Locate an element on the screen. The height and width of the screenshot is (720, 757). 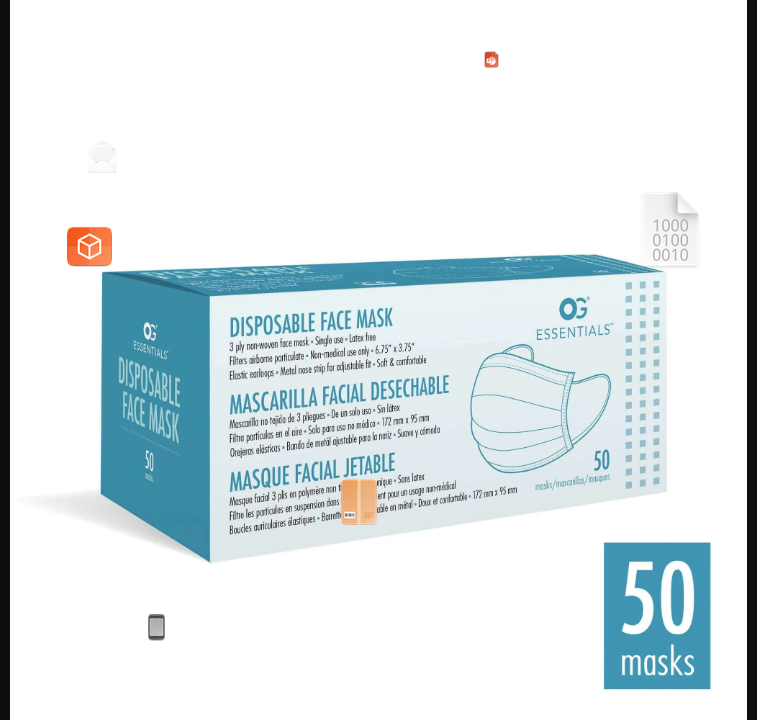
open a 3D model file in OBJ format is located at coordinates (89, 245).